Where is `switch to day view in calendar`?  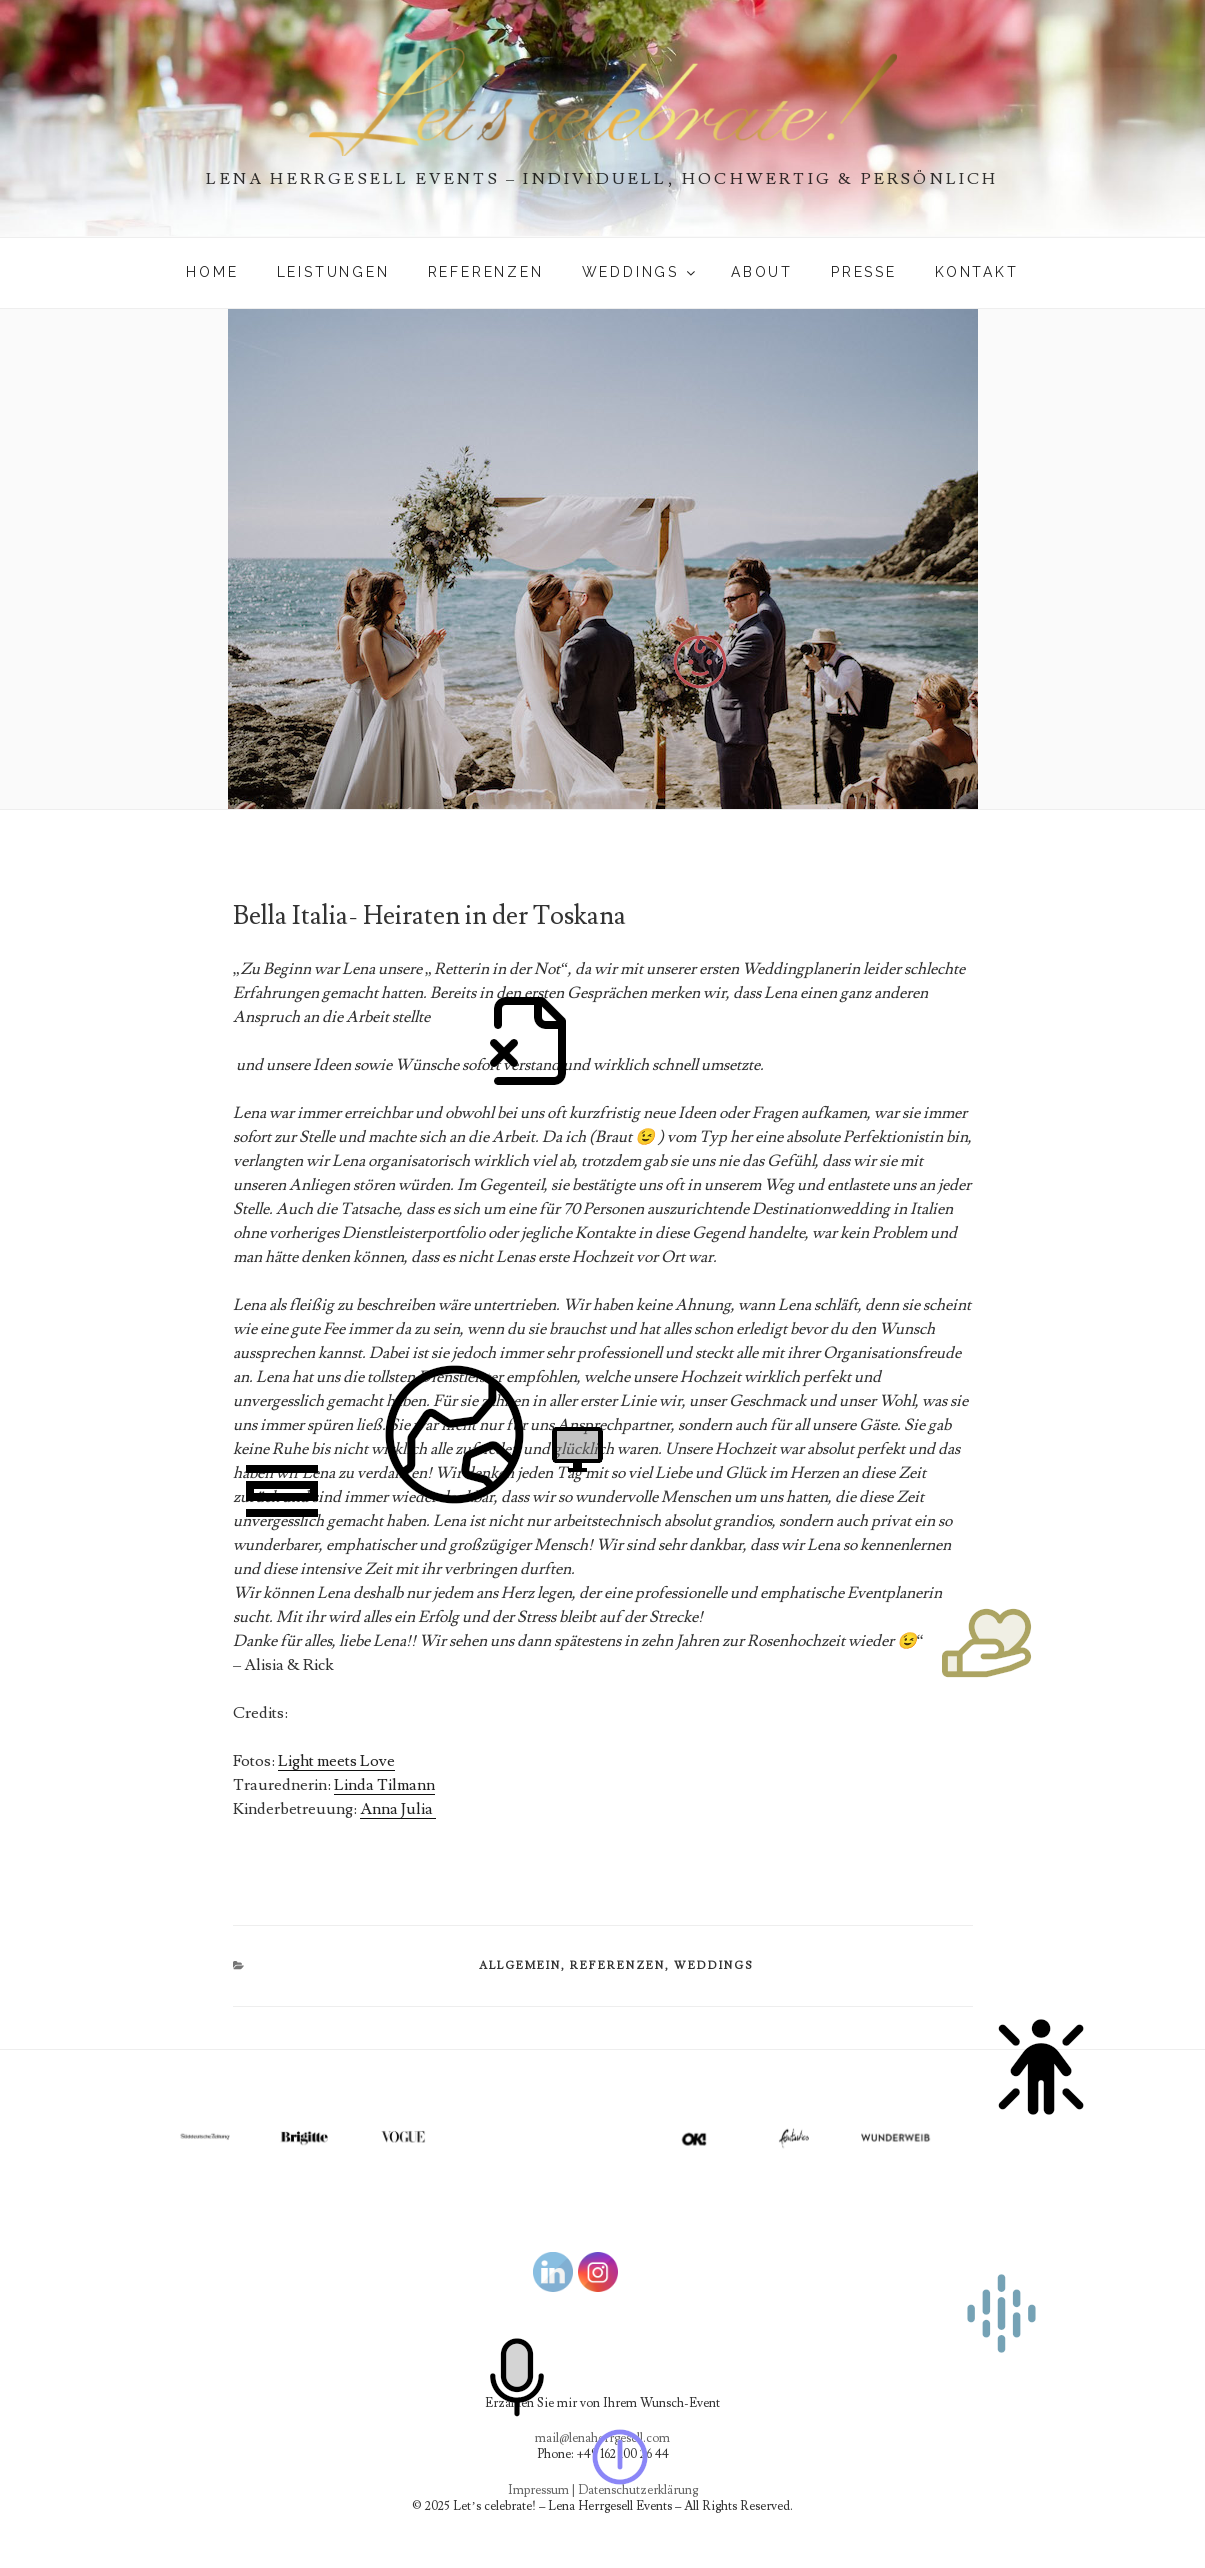
switch to day view in calendar is located at coordinates (282, 1489).